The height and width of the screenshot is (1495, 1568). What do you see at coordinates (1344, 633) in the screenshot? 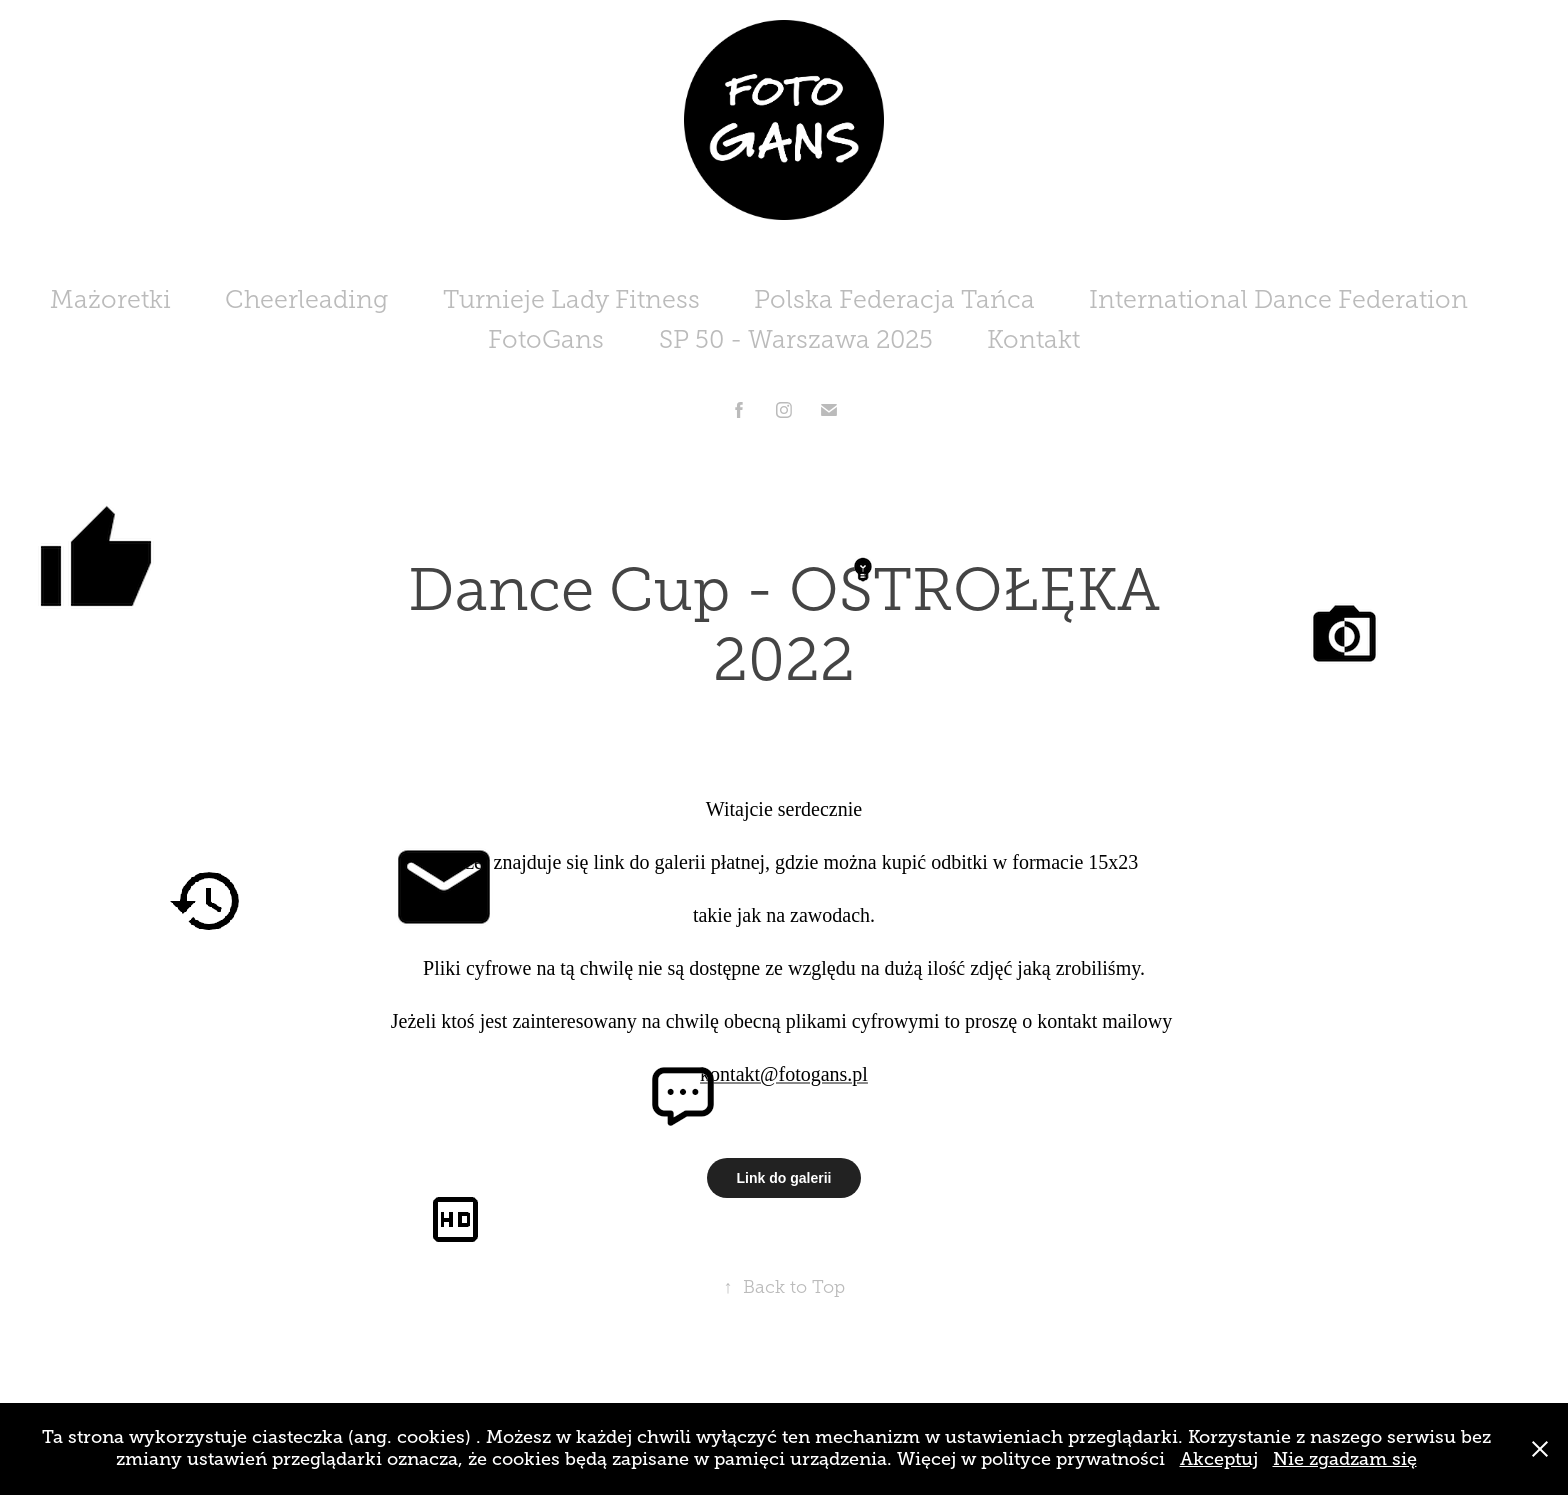
I see `apply black and white filter to photos` at bounding box center [1344, 633].